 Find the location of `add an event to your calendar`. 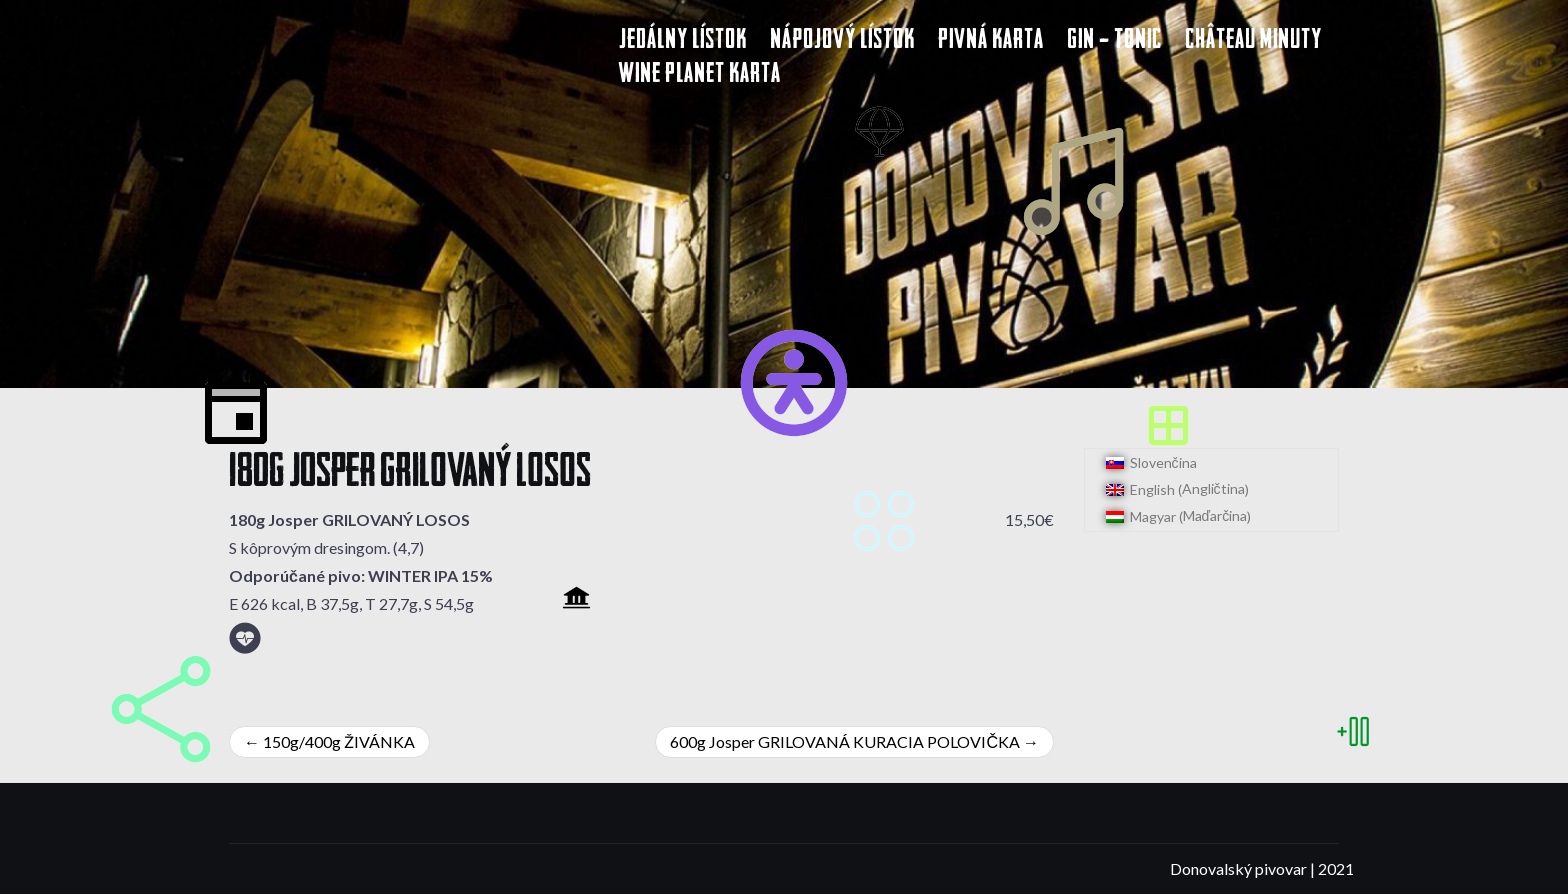

add an event to your calendar is located at coordinates (236, 413).